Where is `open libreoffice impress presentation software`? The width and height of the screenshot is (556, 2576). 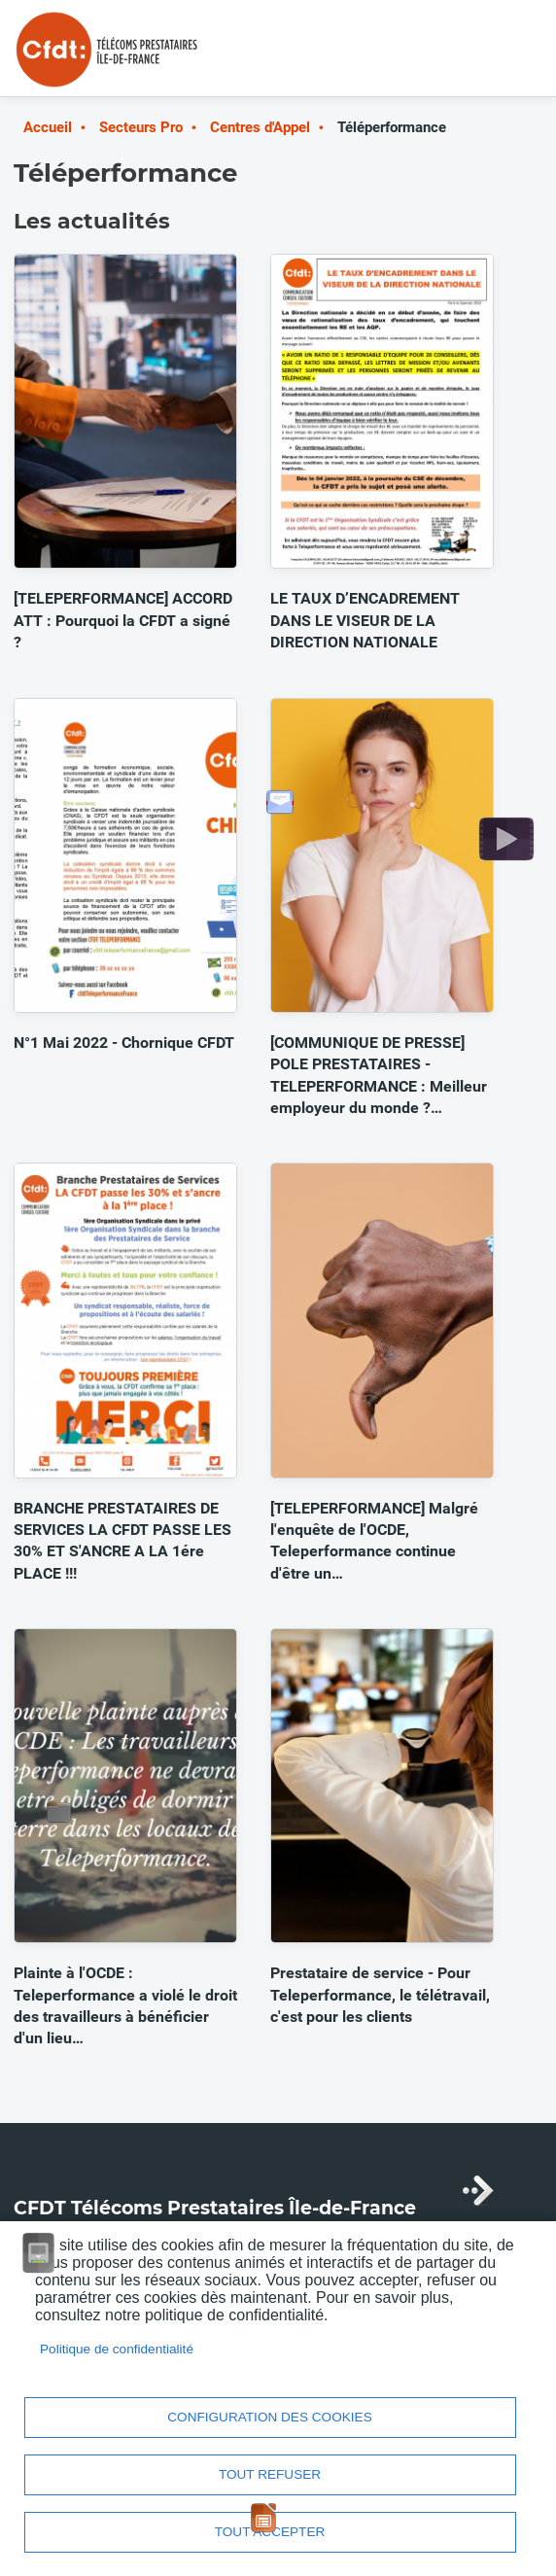
open libreoffice impress presentation software is located at coordinates (263, 2518).